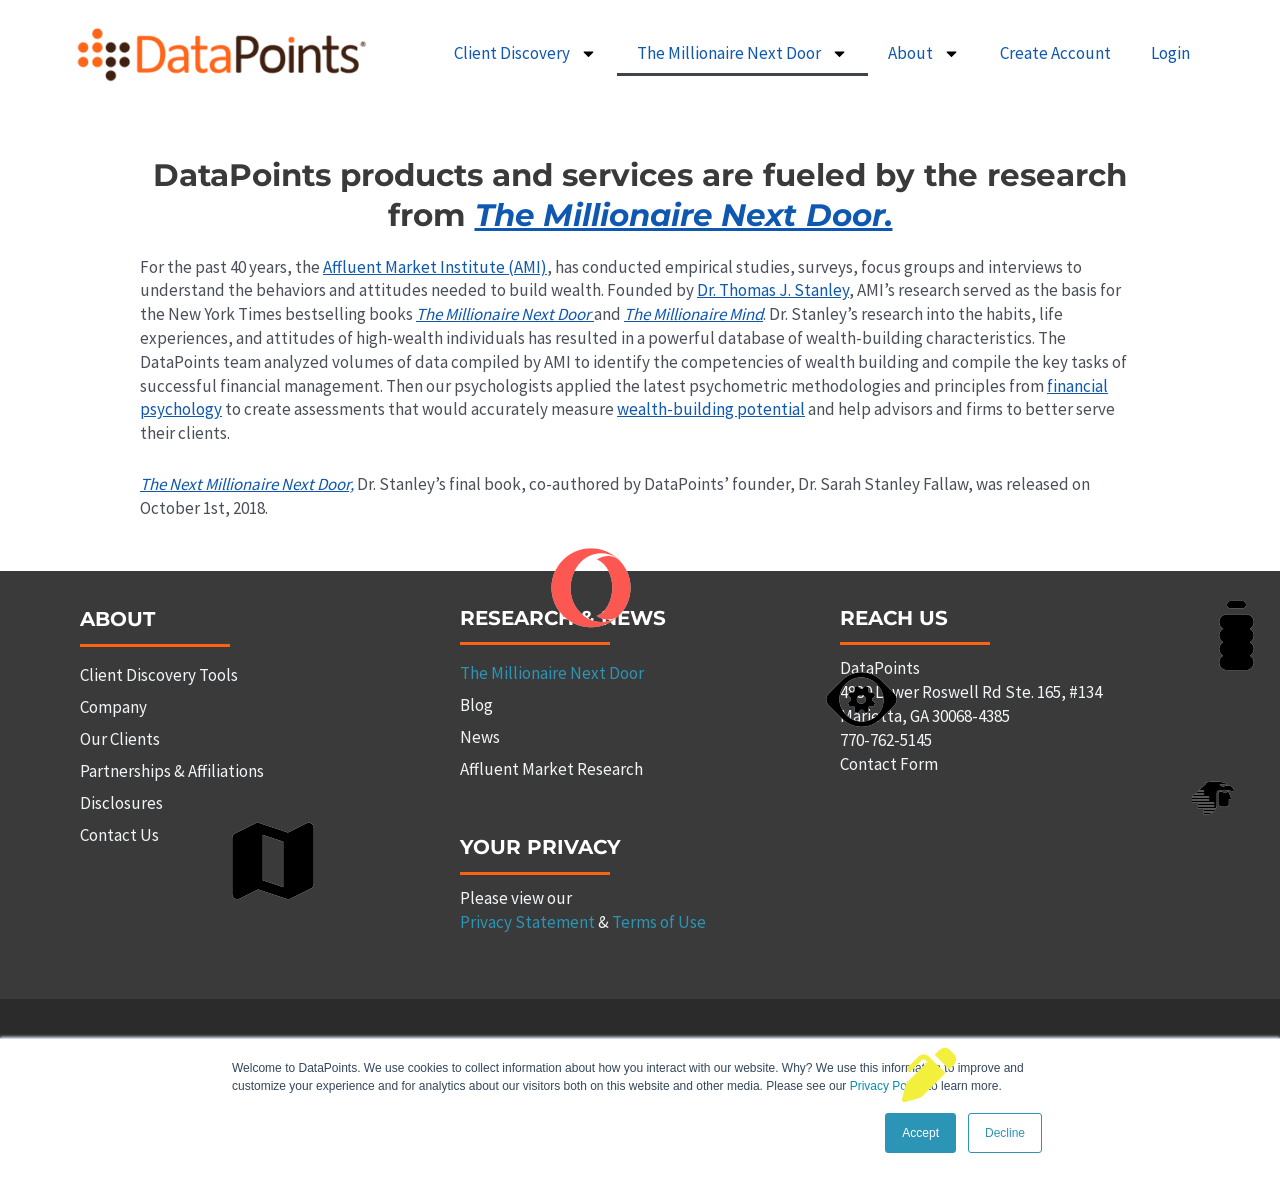 The image size is (1280, 1179). Describe the element at coordinates (1236, 635) in the screenshot. I see `track your water intake` at that location.